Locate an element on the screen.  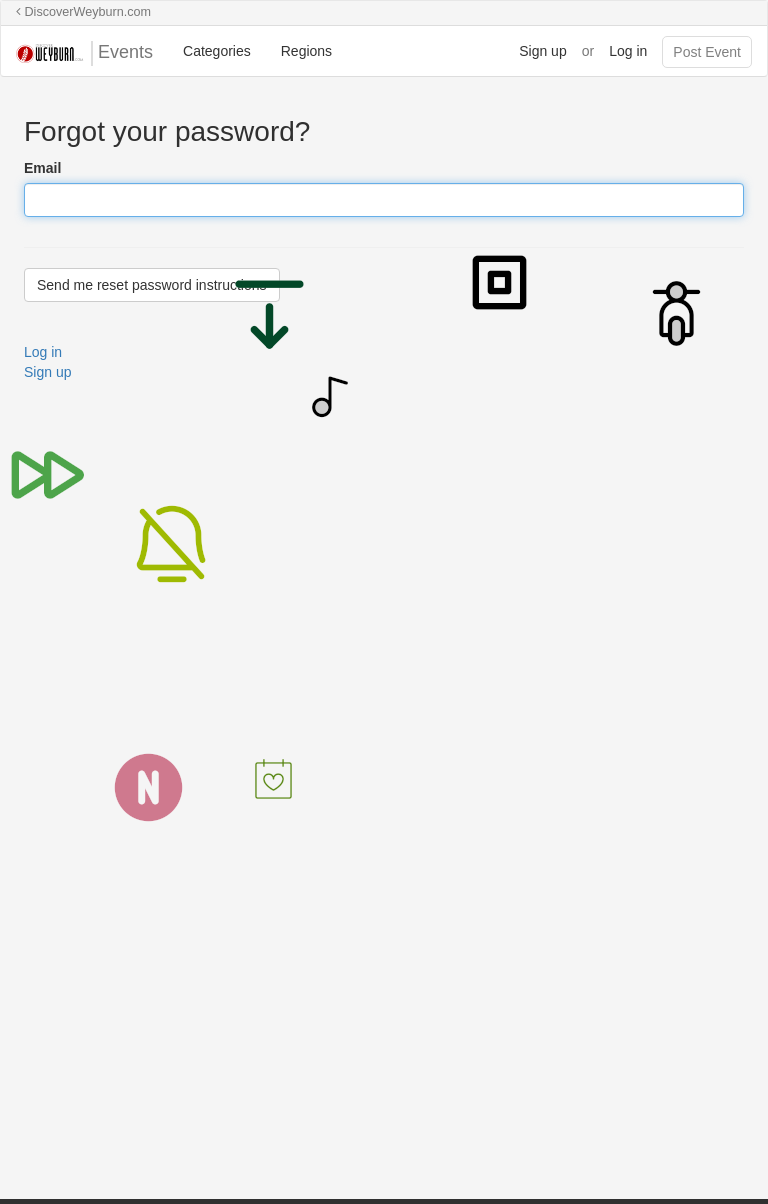
skip forward in media playback is located at coordinates (44, 475).